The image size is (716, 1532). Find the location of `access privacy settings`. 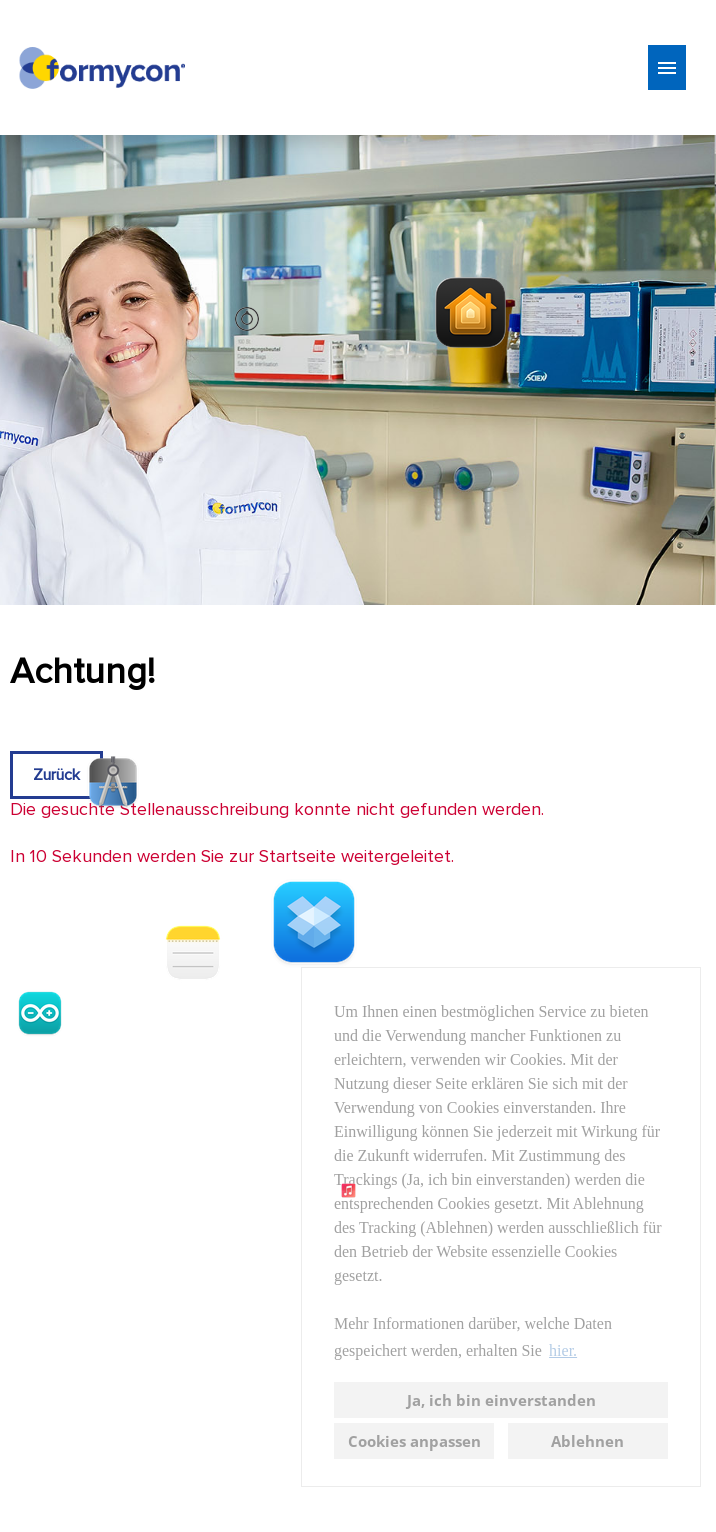

access privacy settings is located at coordinates (247, 319).